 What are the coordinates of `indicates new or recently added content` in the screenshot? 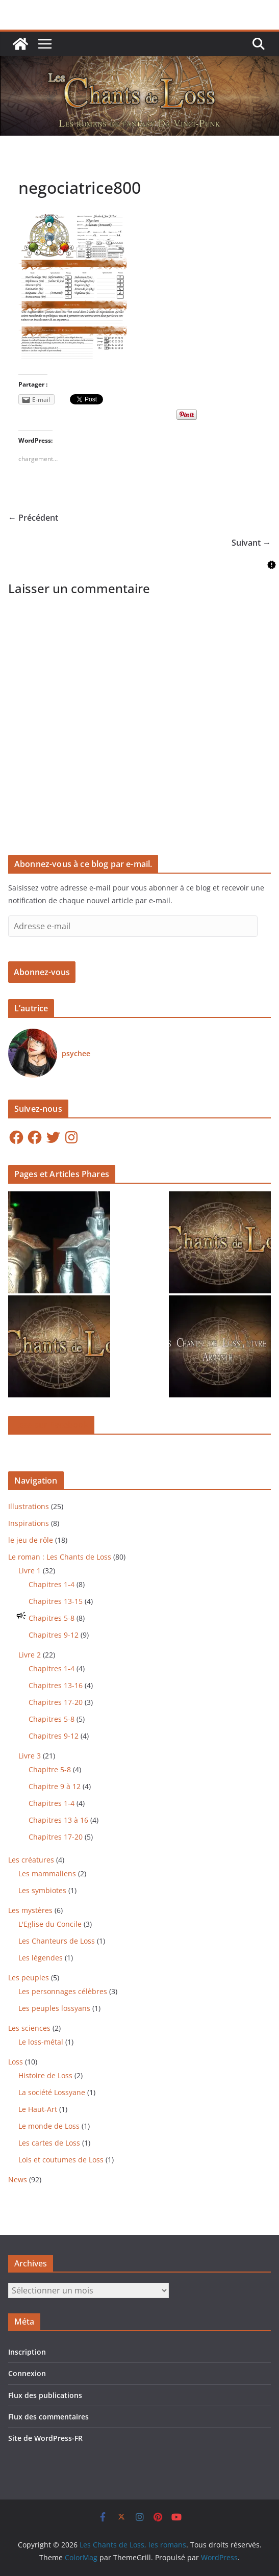 It's located at (271, 565).